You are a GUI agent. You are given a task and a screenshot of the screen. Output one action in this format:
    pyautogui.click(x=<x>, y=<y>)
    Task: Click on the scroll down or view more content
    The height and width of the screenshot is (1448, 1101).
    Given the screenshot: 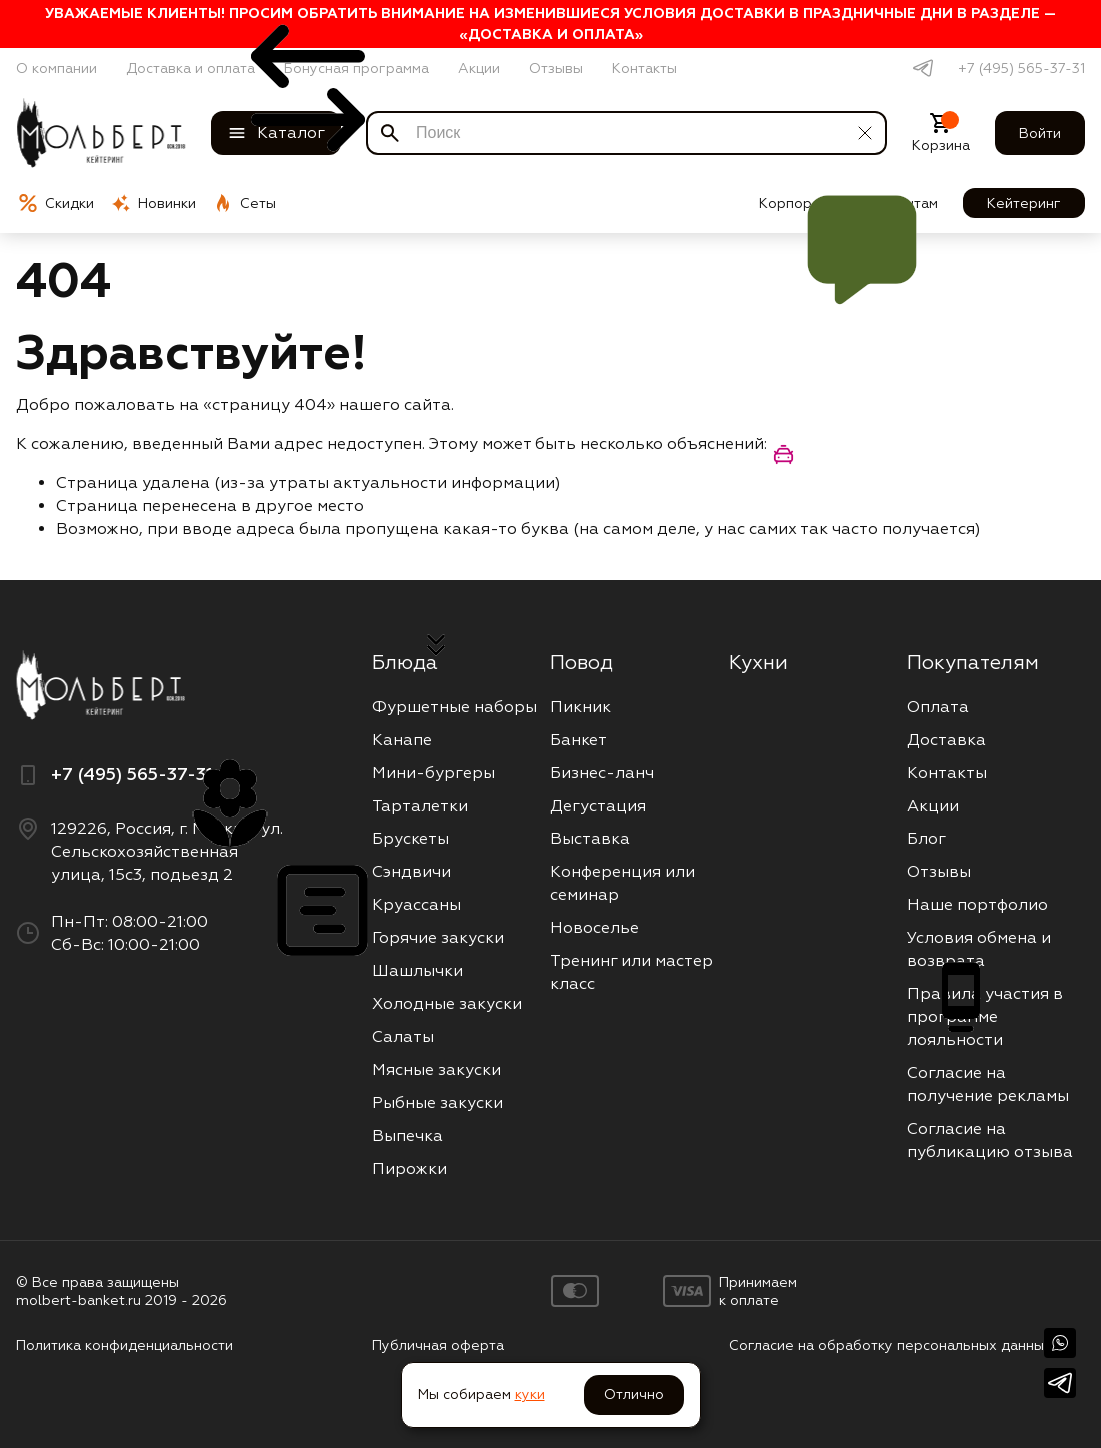 What is the action you would take?
    pyautogui.click(x=436, y=645)
    